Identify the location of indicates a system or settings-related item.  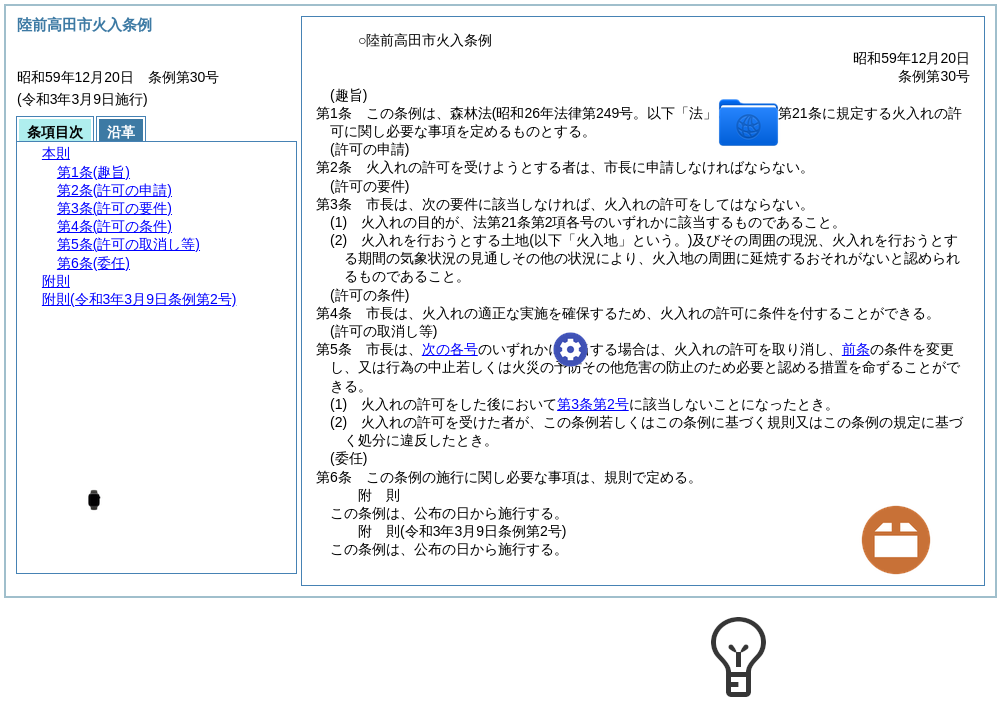
(570, 349).